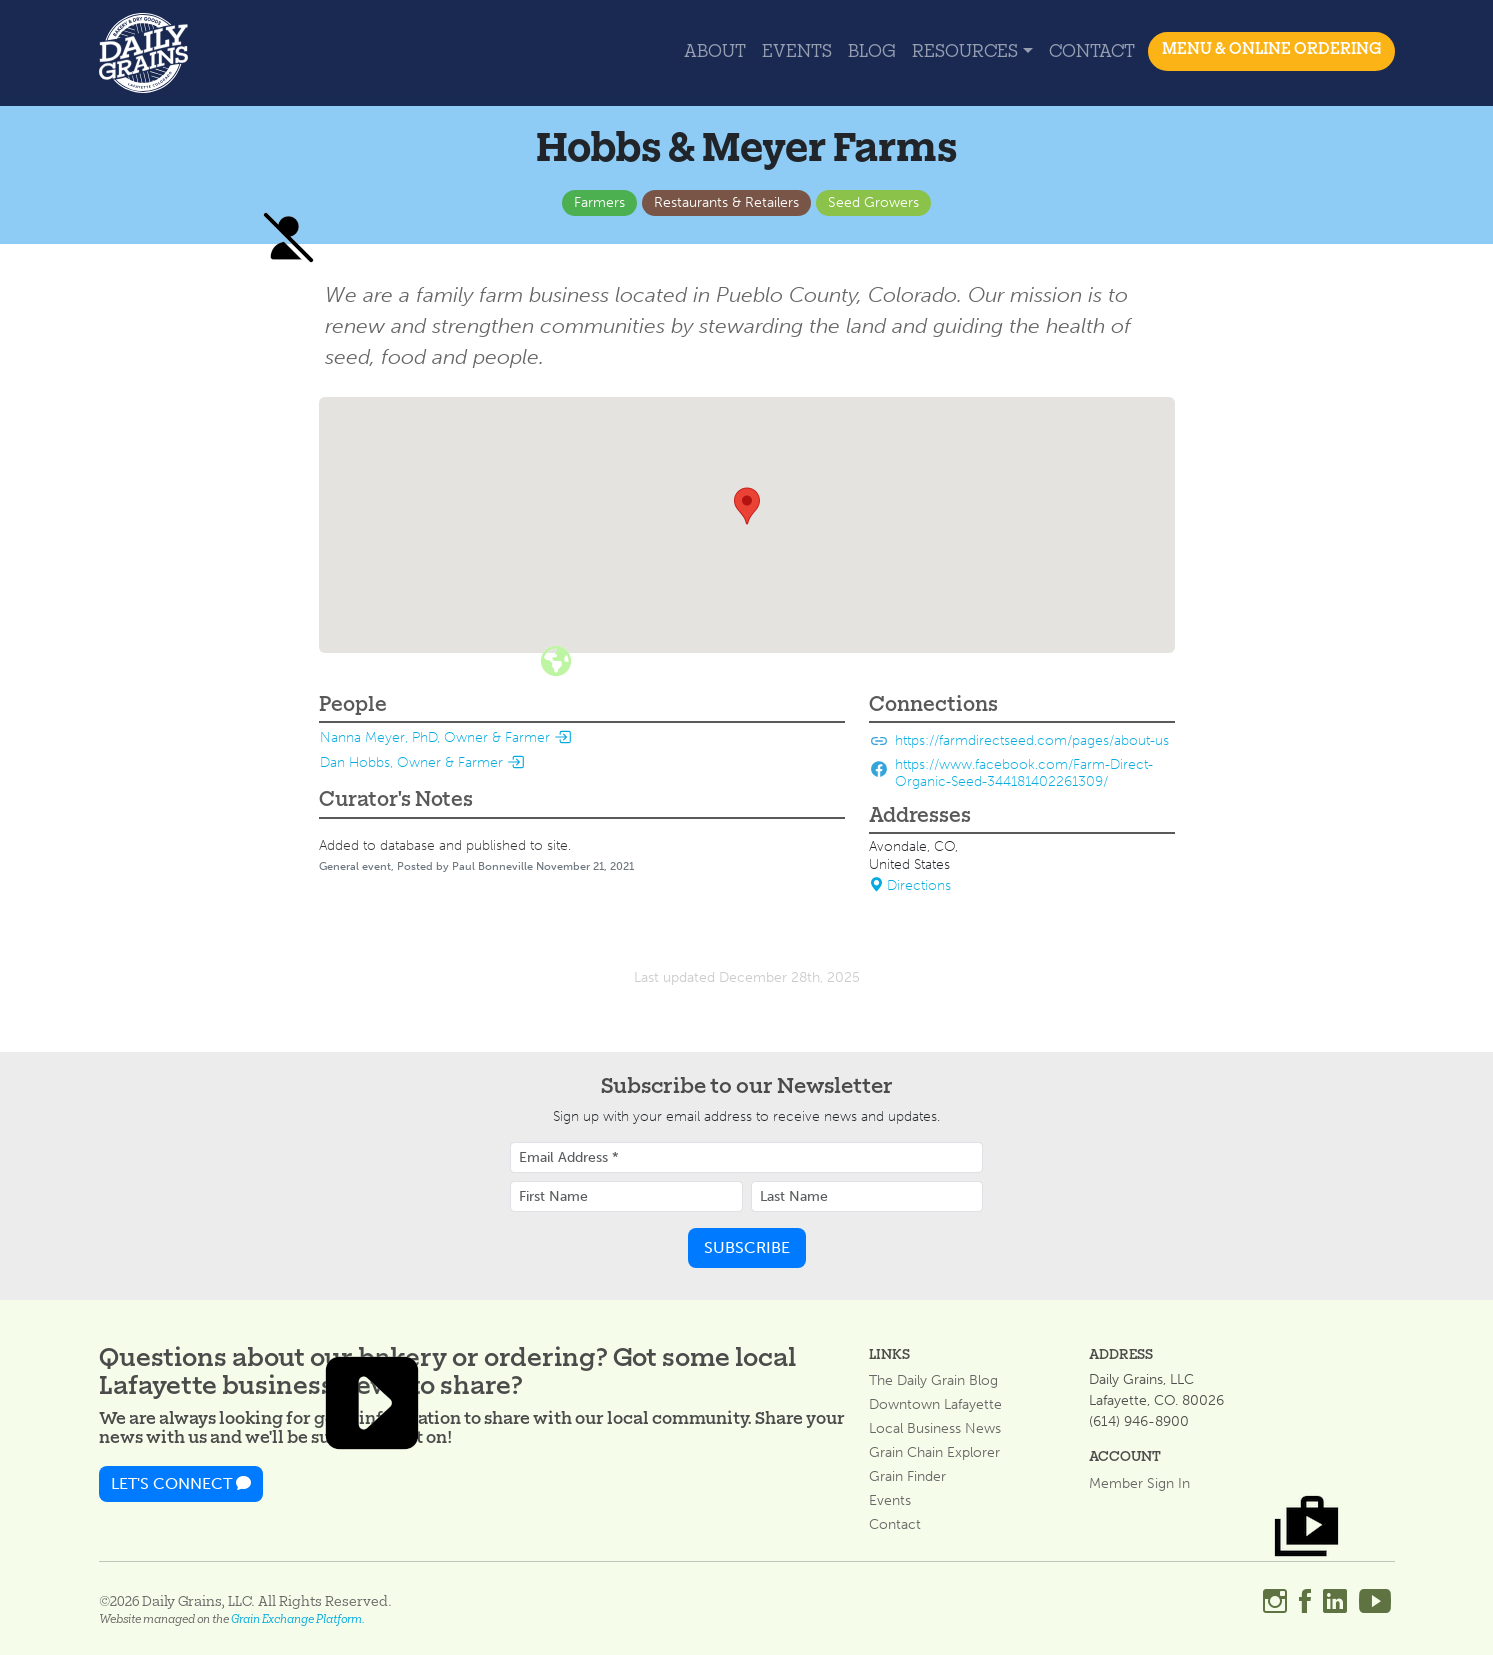 The height and width of the screenshot is (1655, 1493). What do you see at coordinates (556, 661) in the screenshot?
I see `switch to global or worldwide view` at bounding box center [556, 661].